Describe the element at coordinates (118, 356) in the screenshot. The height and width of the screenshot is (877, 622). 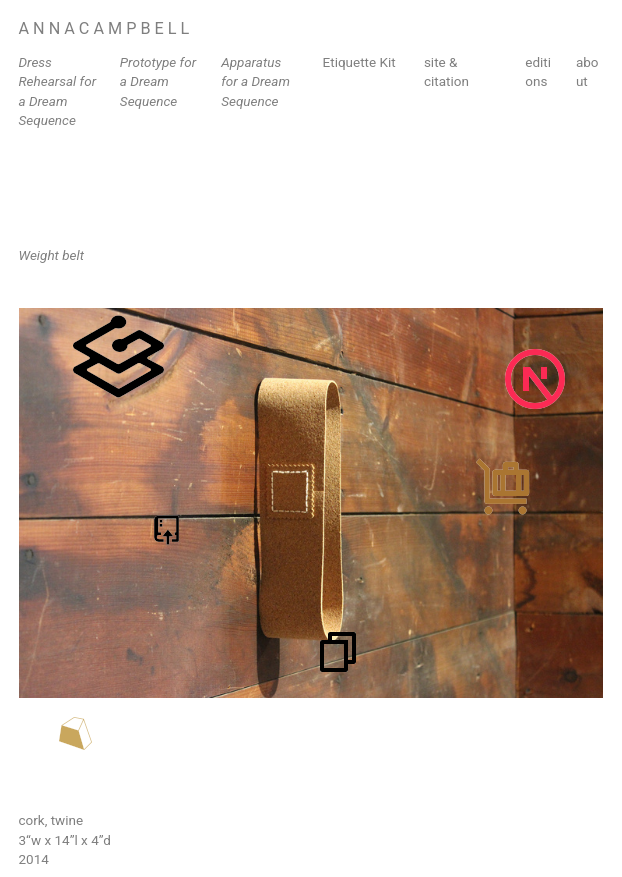
I see `open Traefik Proxy dashboard` at that location.